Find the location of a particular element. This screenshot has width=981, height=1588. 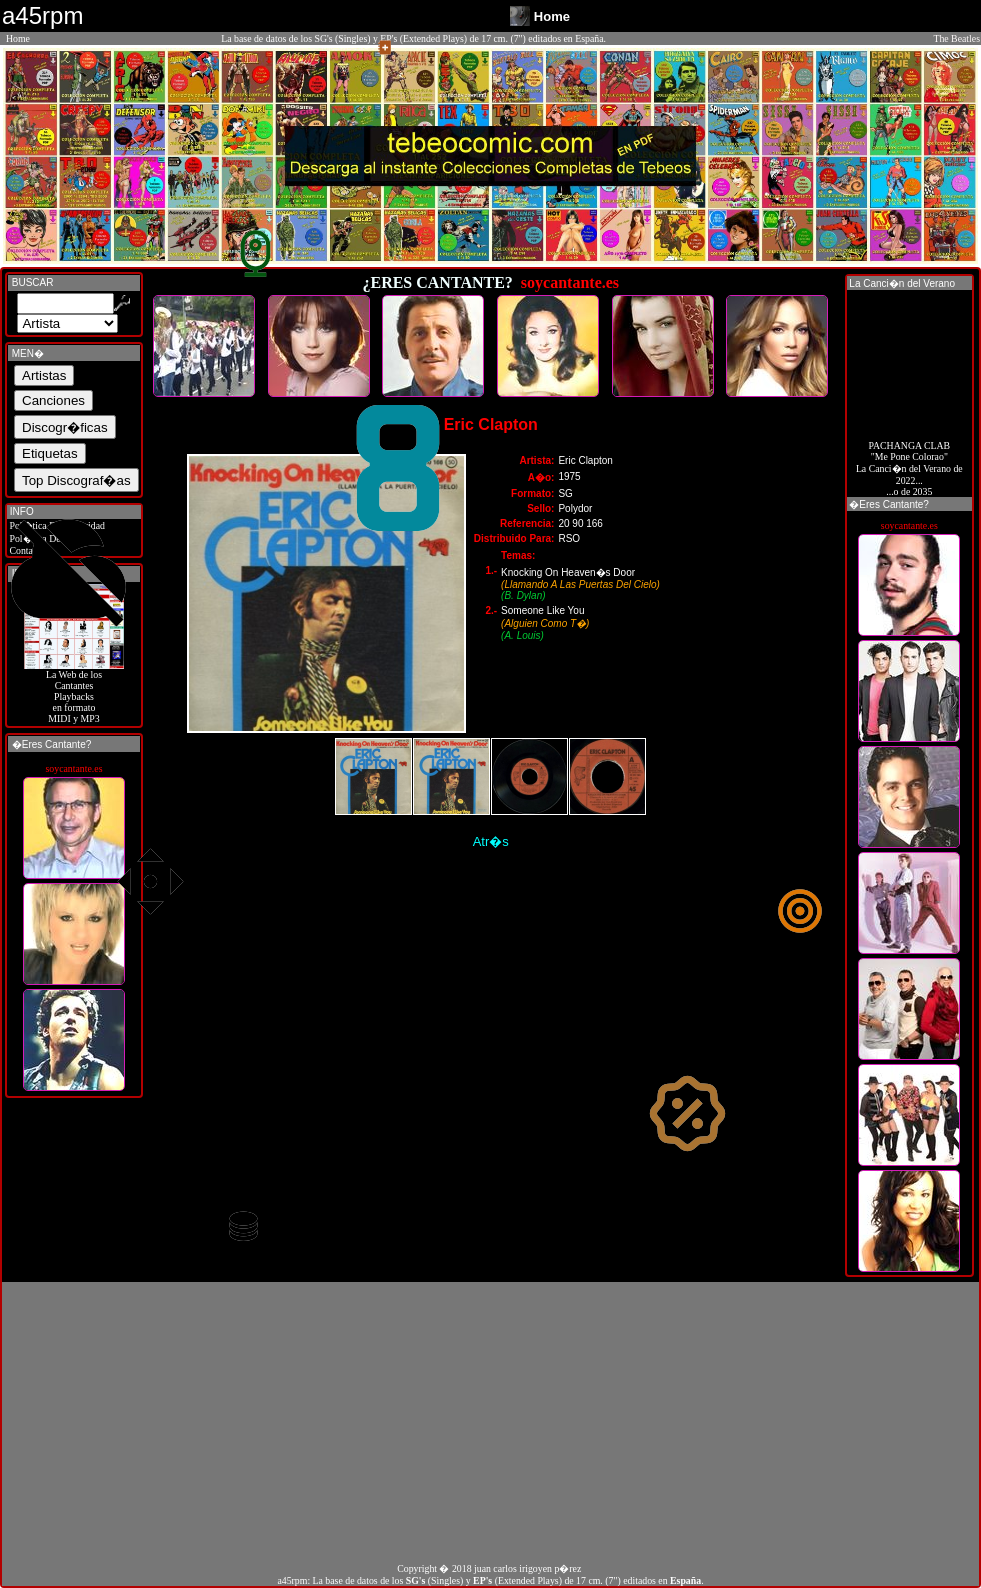

cloud sync is disabled or unavailable is located at coordinates (68, 571).